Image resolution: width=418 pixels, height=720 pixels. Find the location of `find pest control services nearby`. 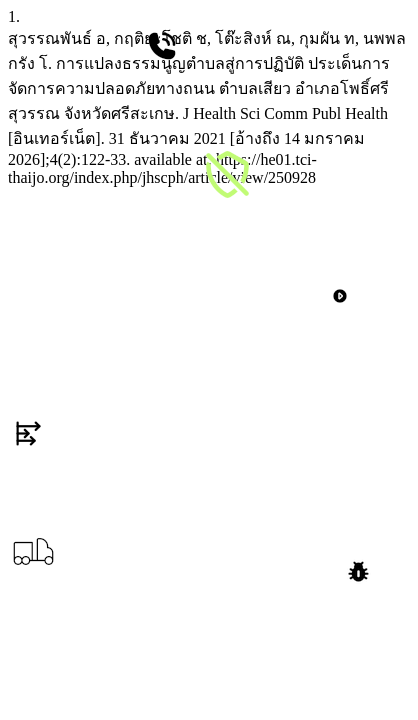

find pest control services nearby is located at coordinates (358, 571).